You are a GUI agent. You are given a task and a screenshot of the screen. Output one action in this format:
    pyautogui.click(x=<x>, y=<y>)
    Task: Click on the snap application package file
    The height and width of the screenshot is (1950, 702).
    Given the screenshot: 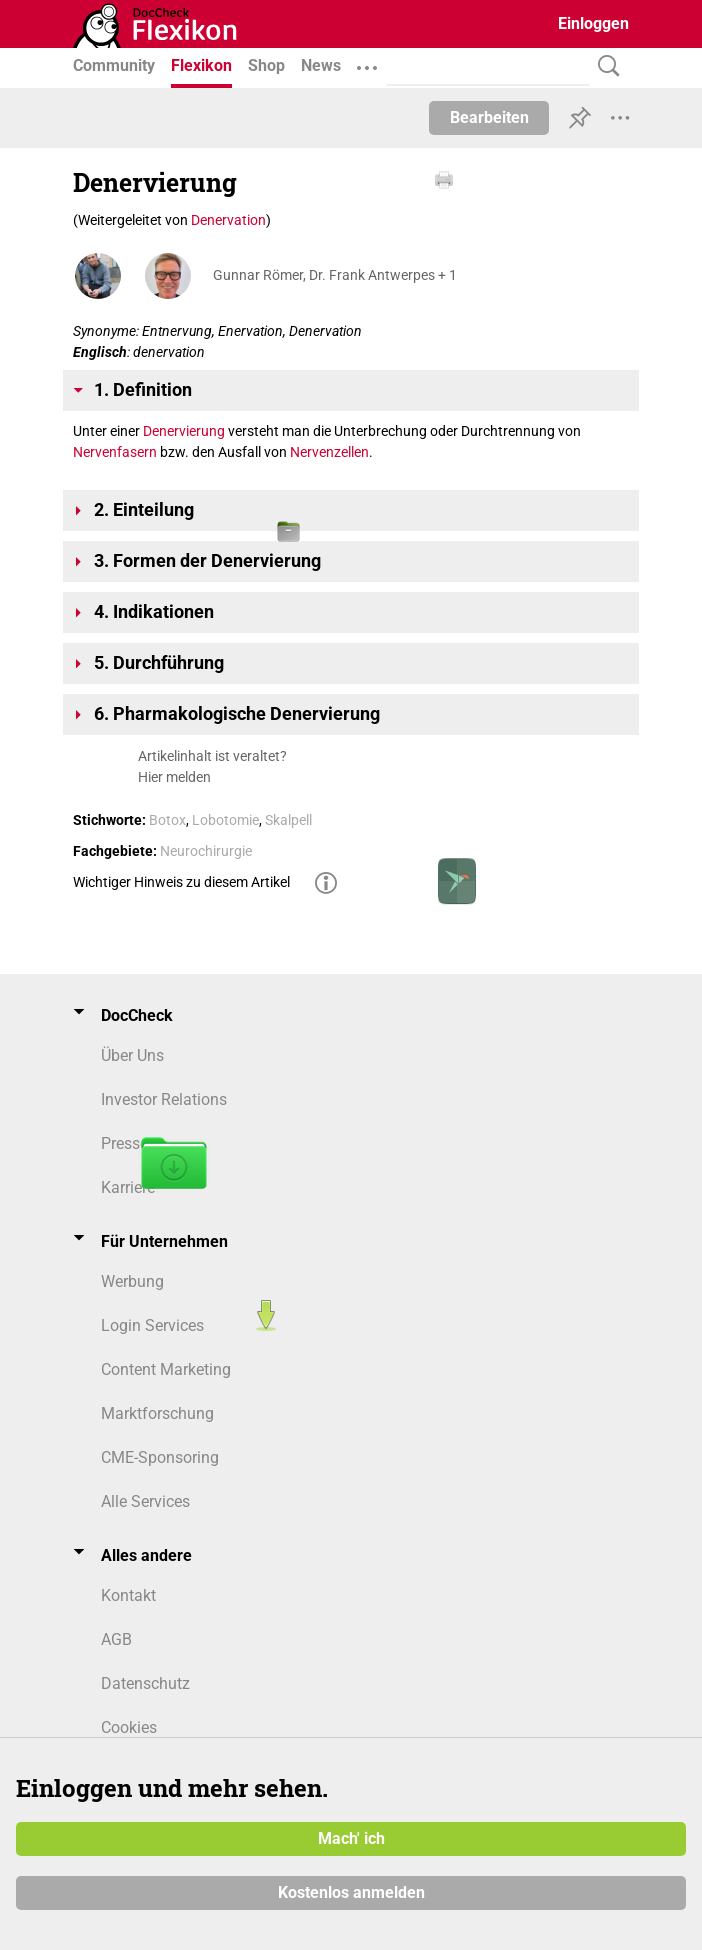 What is the action you would take?
    pyautogui.click(x=457, y=881)
    